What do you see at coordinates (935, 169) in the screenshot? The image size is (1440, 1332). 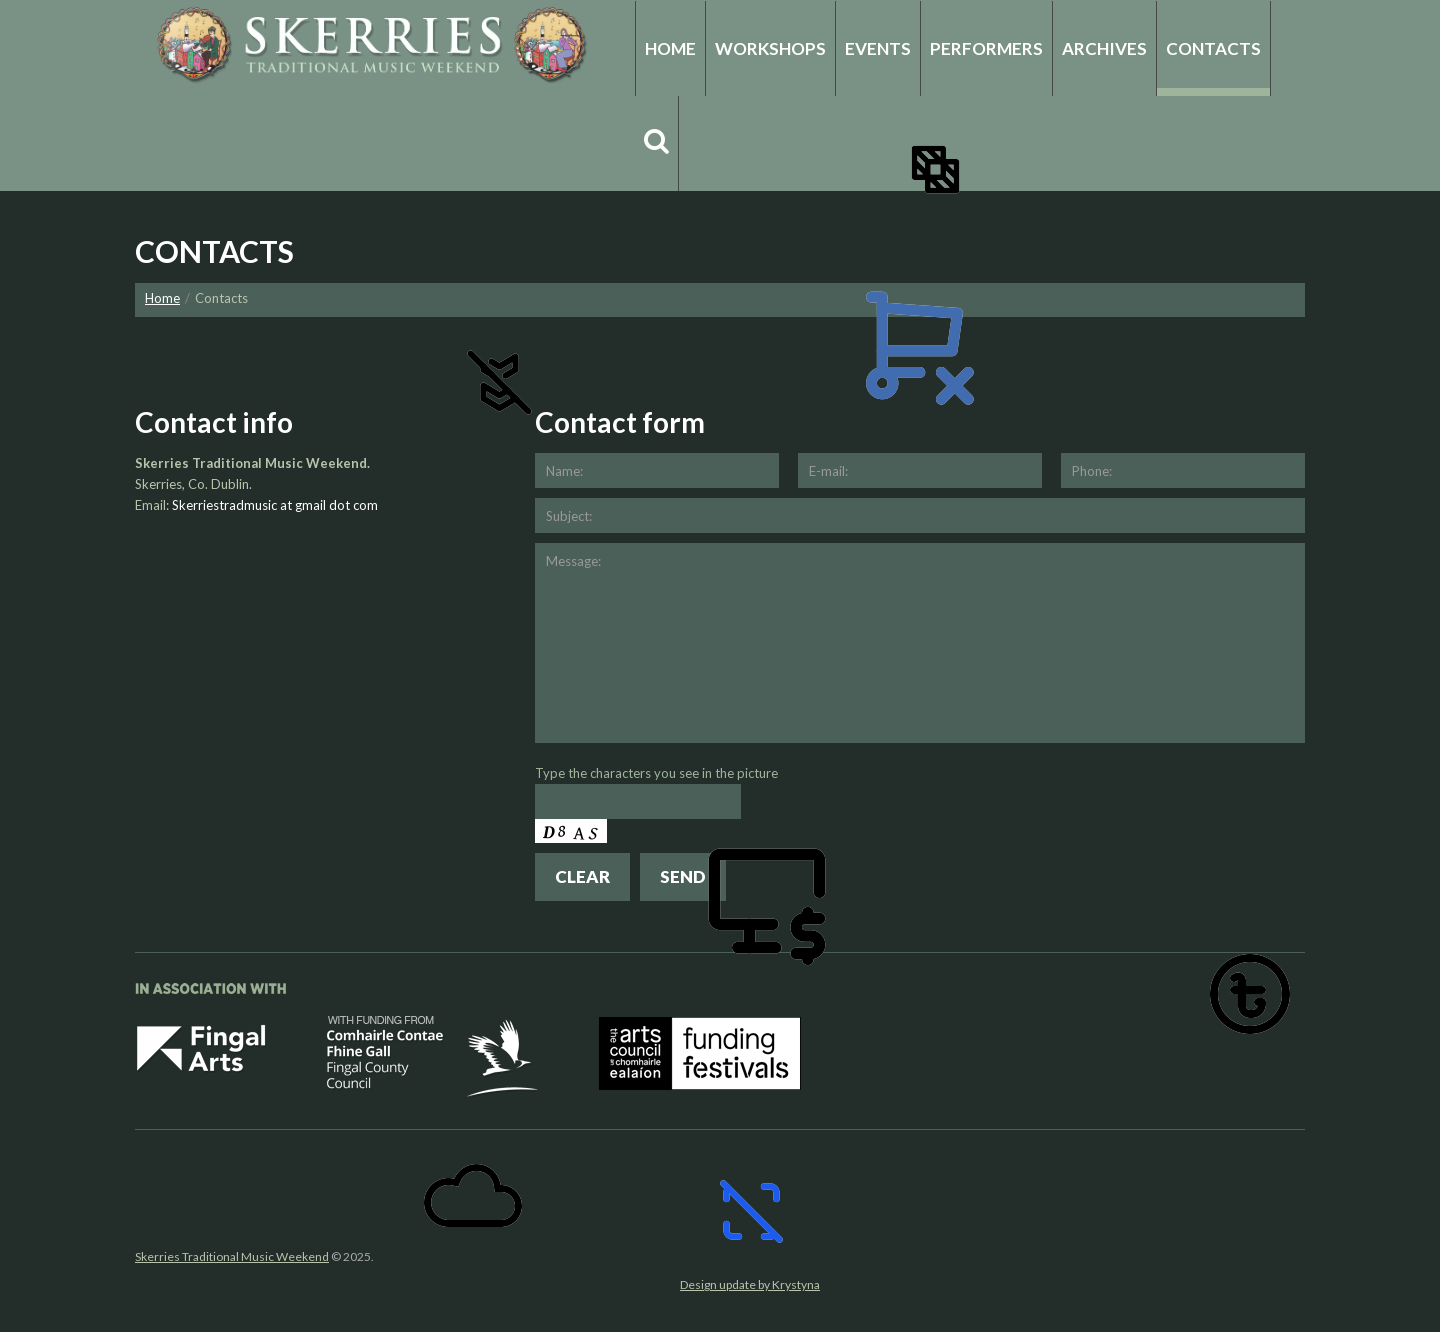 I see `exclude or subtract overlapping areas` at bounding box center [935, 169].